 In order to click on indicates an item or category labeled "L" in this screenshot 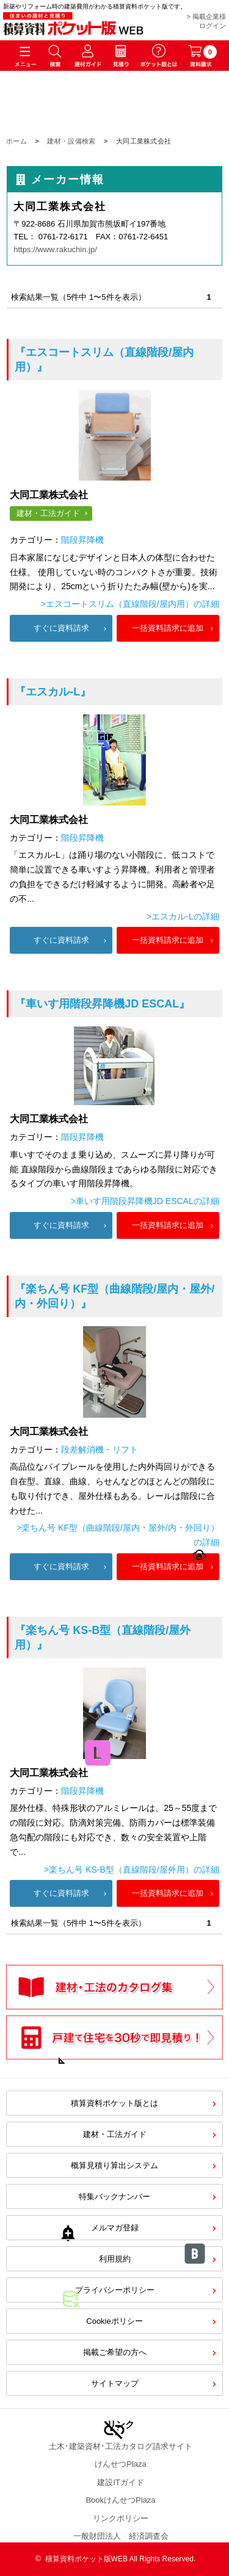, I will do `click(98, 1753)`.